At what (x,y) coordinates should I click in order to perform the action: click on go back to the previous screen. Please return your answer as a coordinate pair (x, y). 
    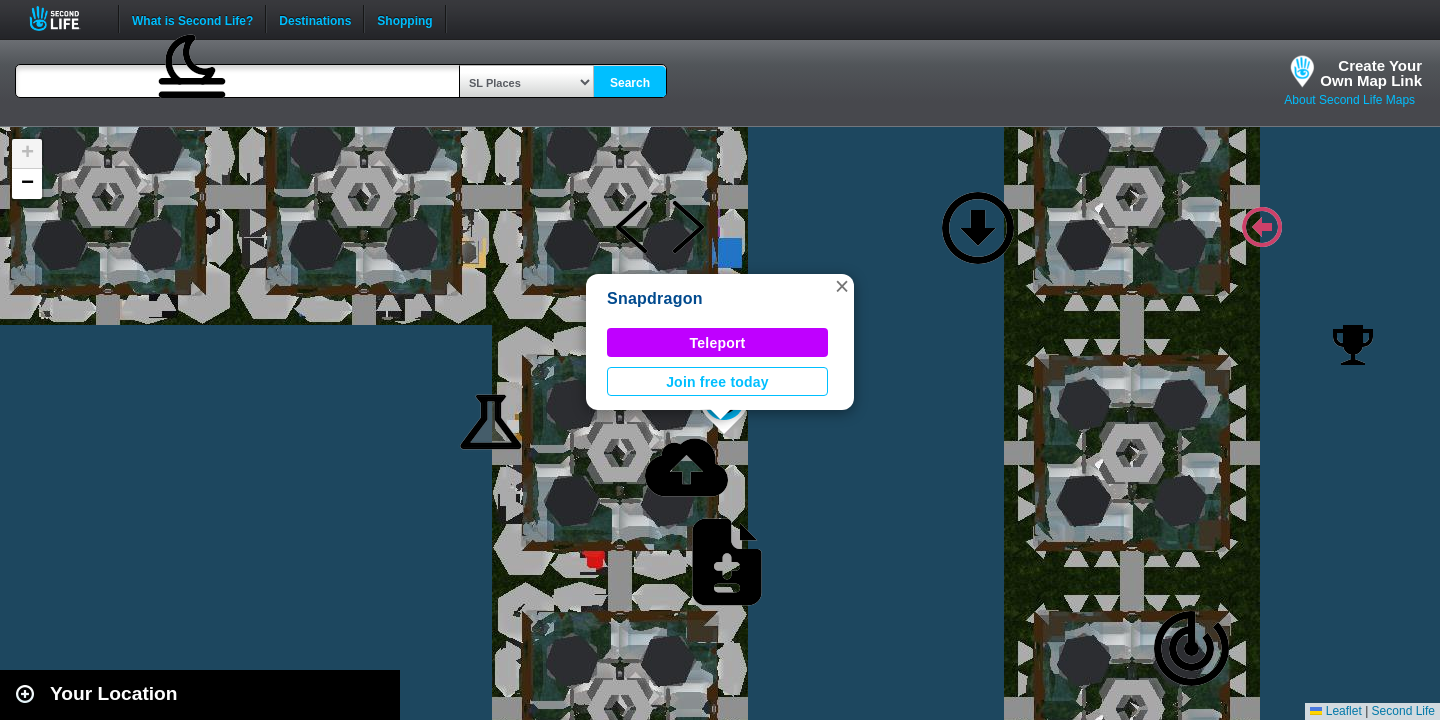
    Looking at the image, I should click on (1262, 227).